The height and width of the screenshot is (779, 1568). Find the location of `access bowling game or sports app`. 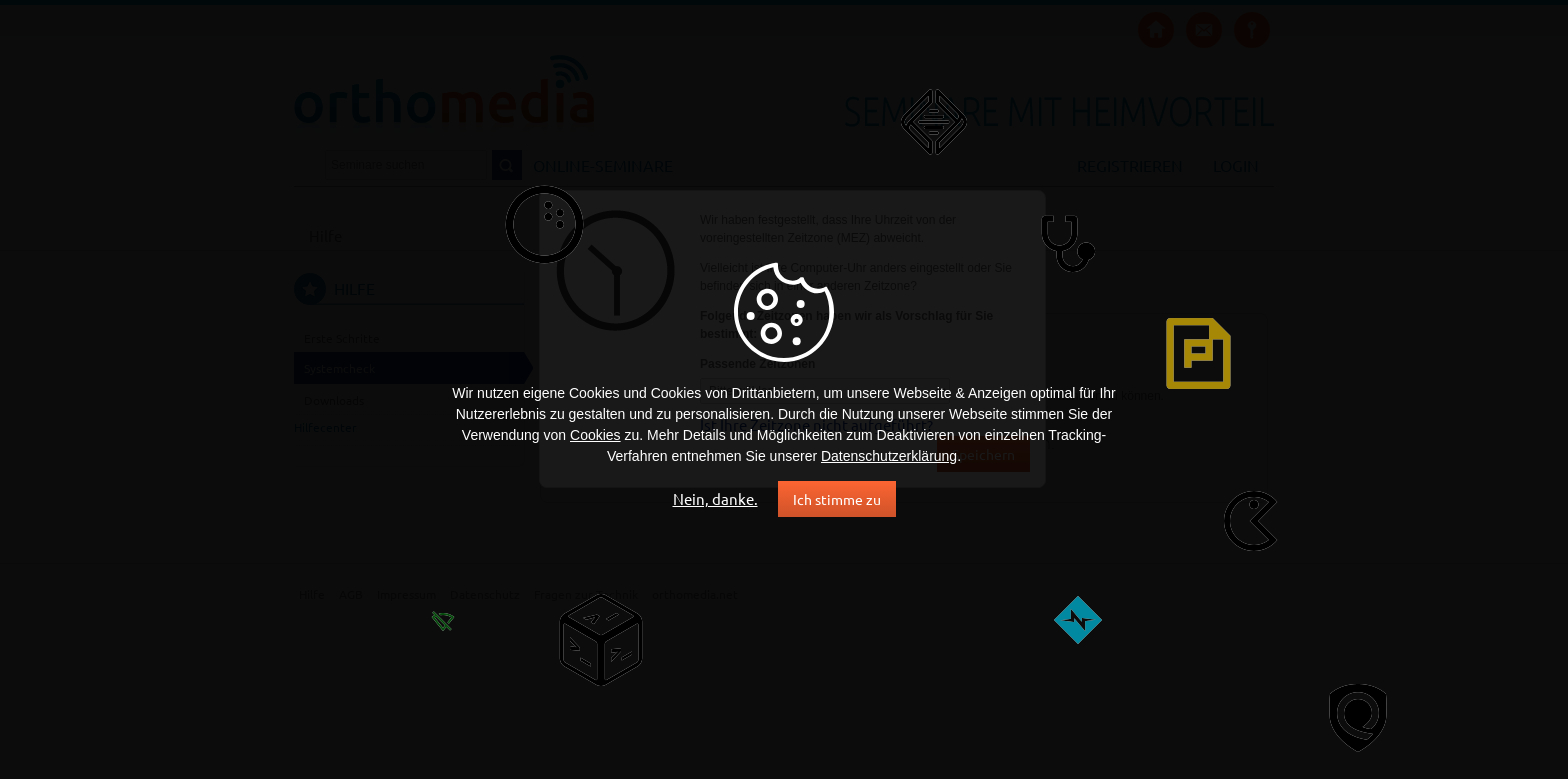

access bowling game or sports app is located at coordinates (544, 224).